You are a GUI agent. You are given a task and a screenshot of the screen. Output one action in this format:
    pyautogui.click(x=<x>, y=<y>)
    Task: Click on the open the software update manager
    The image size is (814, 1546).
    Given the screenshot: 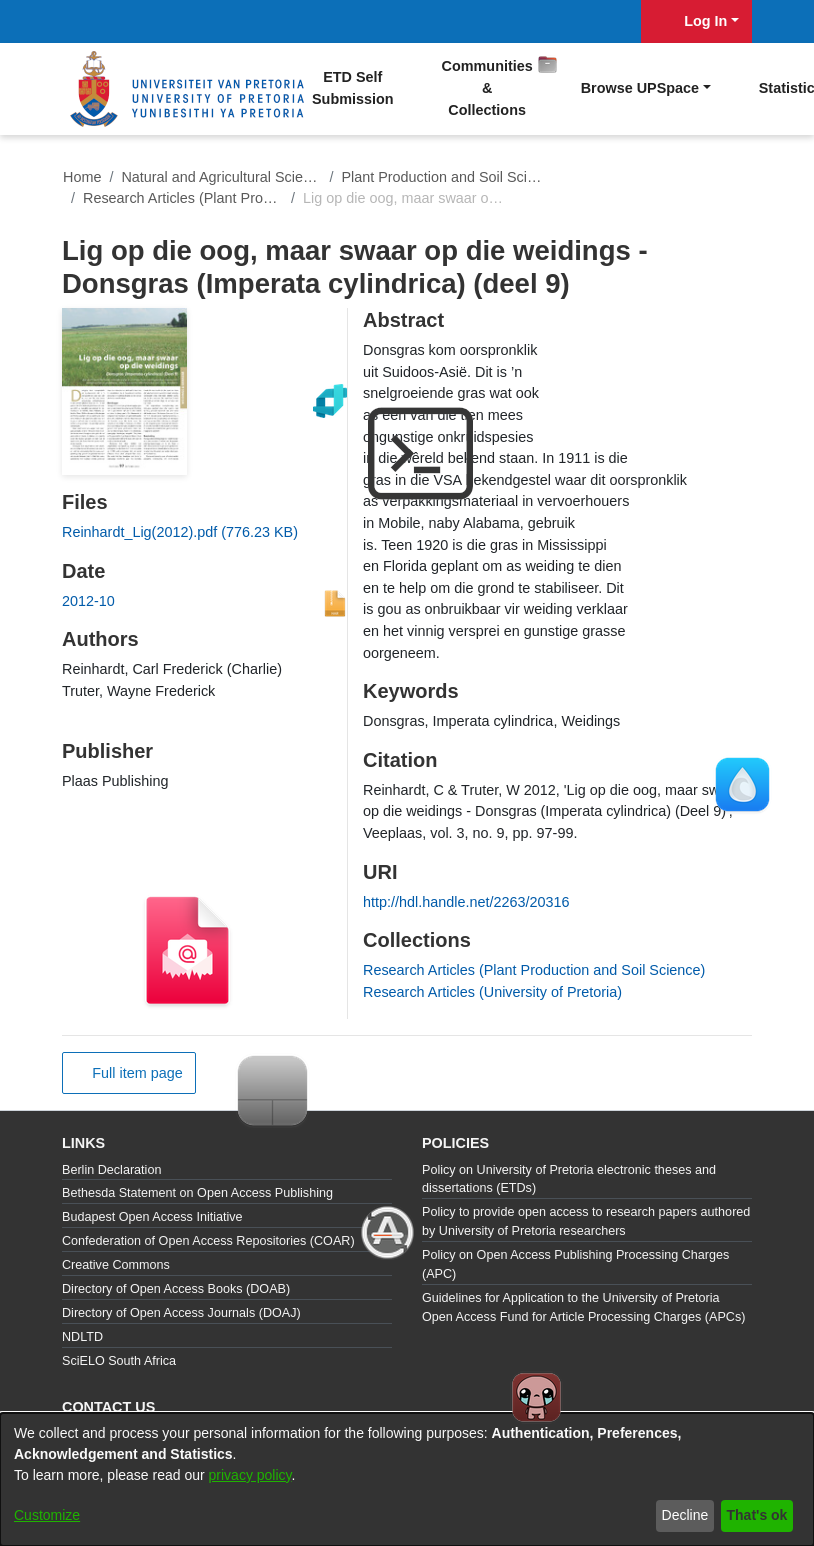 What is the action you would take?
    pyautogui.click(x=387, y=1232)
    